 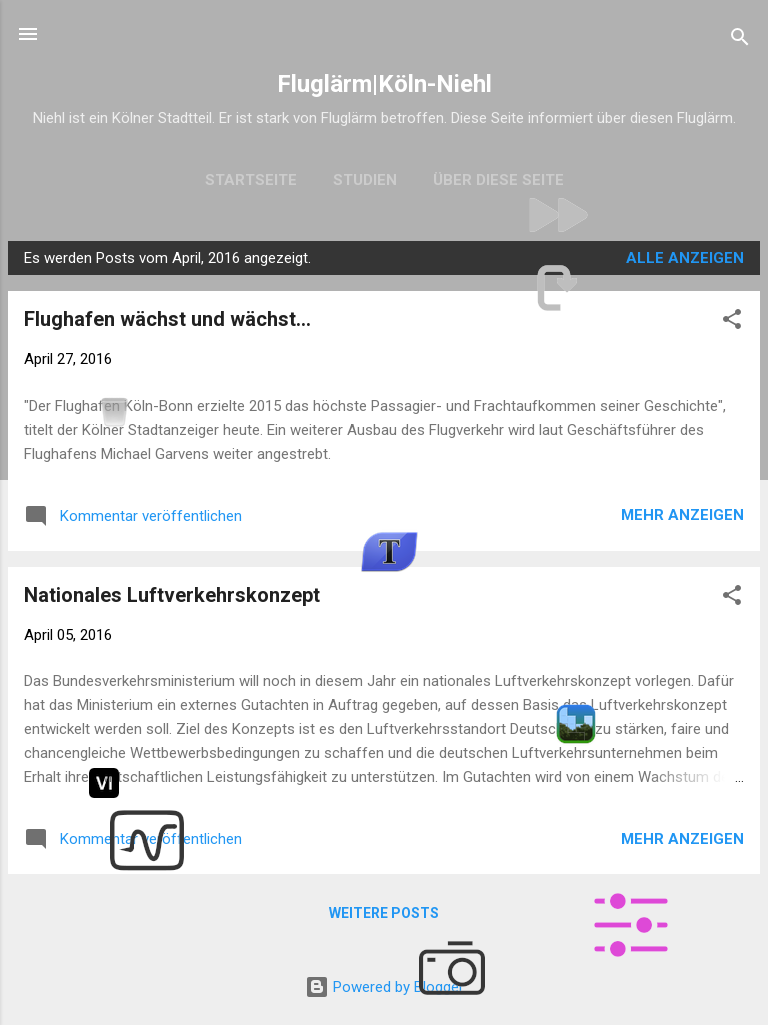 What do you see at coordinates (104, 783) in the screenshot?
I see `switch to vietnamese keyboard input method` at bounding box center [104, 783].